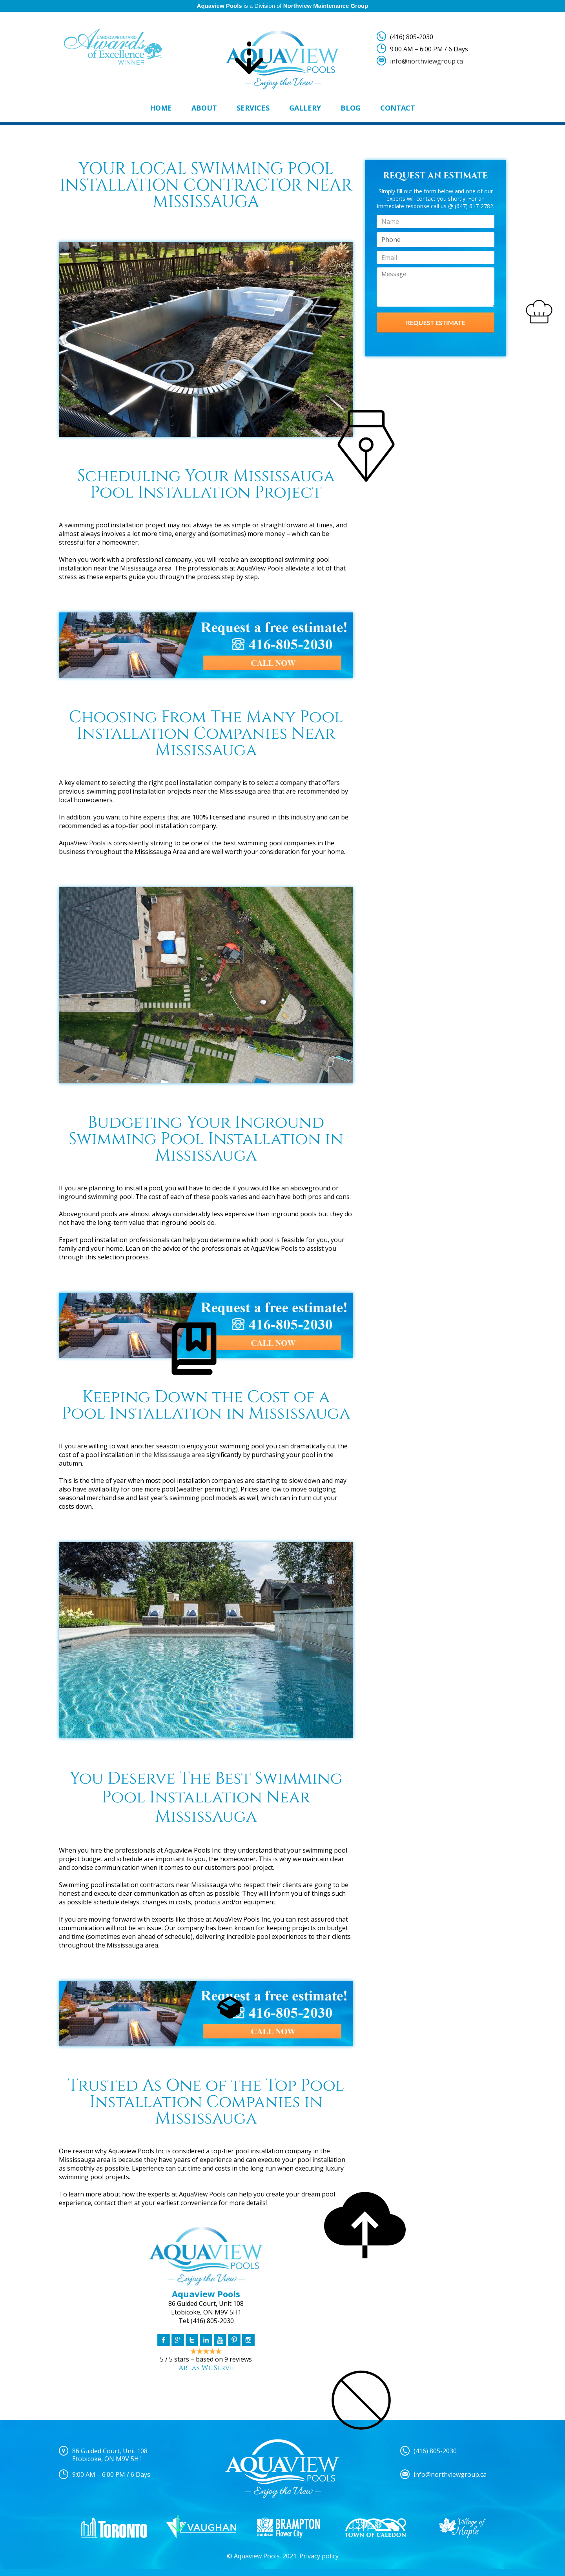 This screenshot has width=565, height=2576. Describe the element at coordinates (194, 1348) in the screenshot. I see `access your bookmarked reading list` at that location.